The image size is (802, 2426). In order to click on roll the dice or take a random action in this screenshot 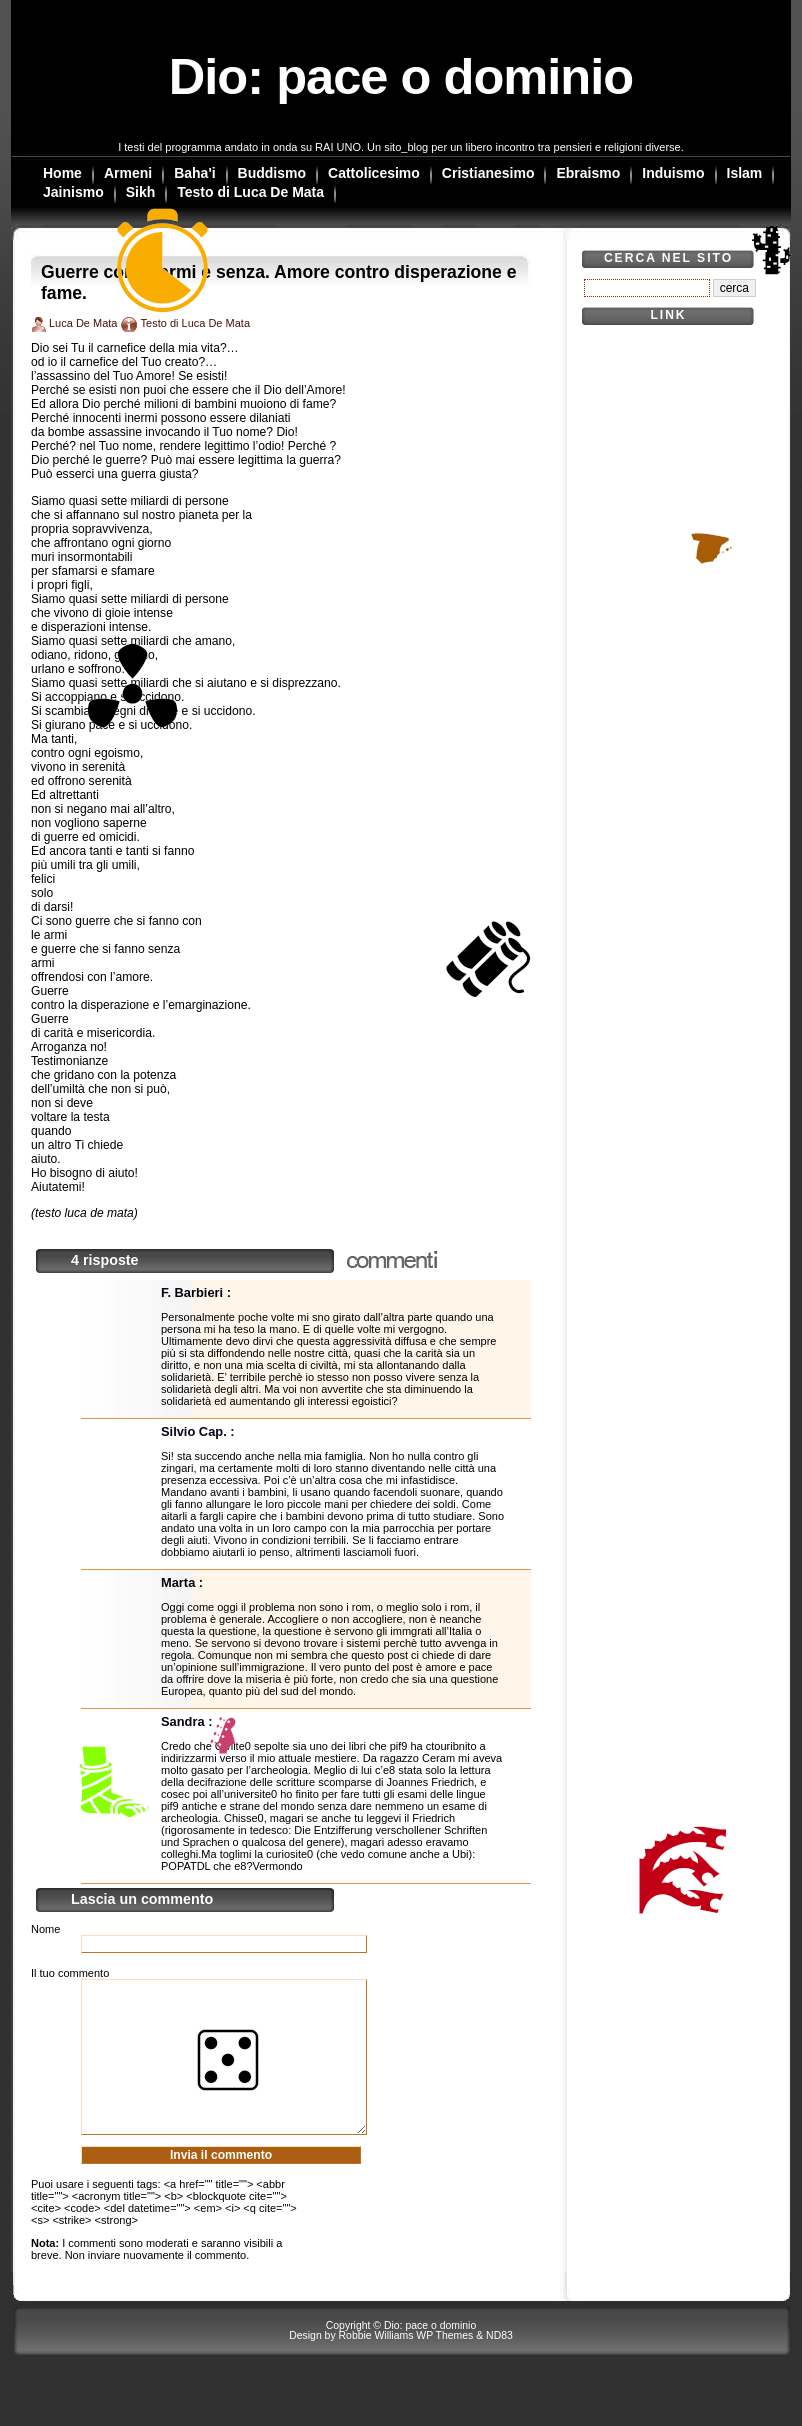, I will do `click(228, 2060)`.